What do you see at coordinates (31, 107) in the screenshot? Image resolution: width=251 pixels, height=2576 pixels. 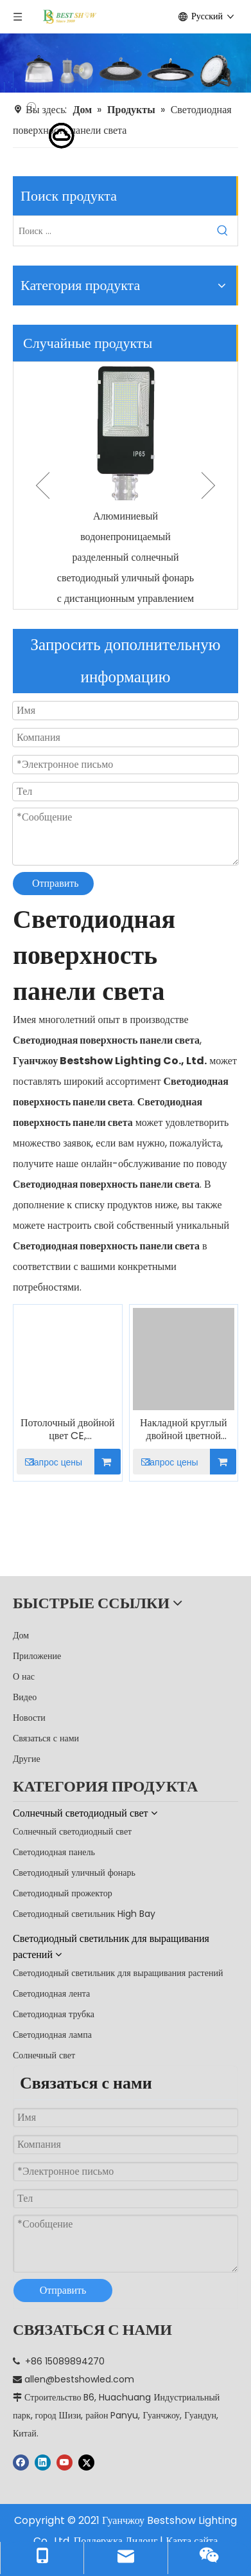 I see `view more information or details` at bounding box center [31, 107].